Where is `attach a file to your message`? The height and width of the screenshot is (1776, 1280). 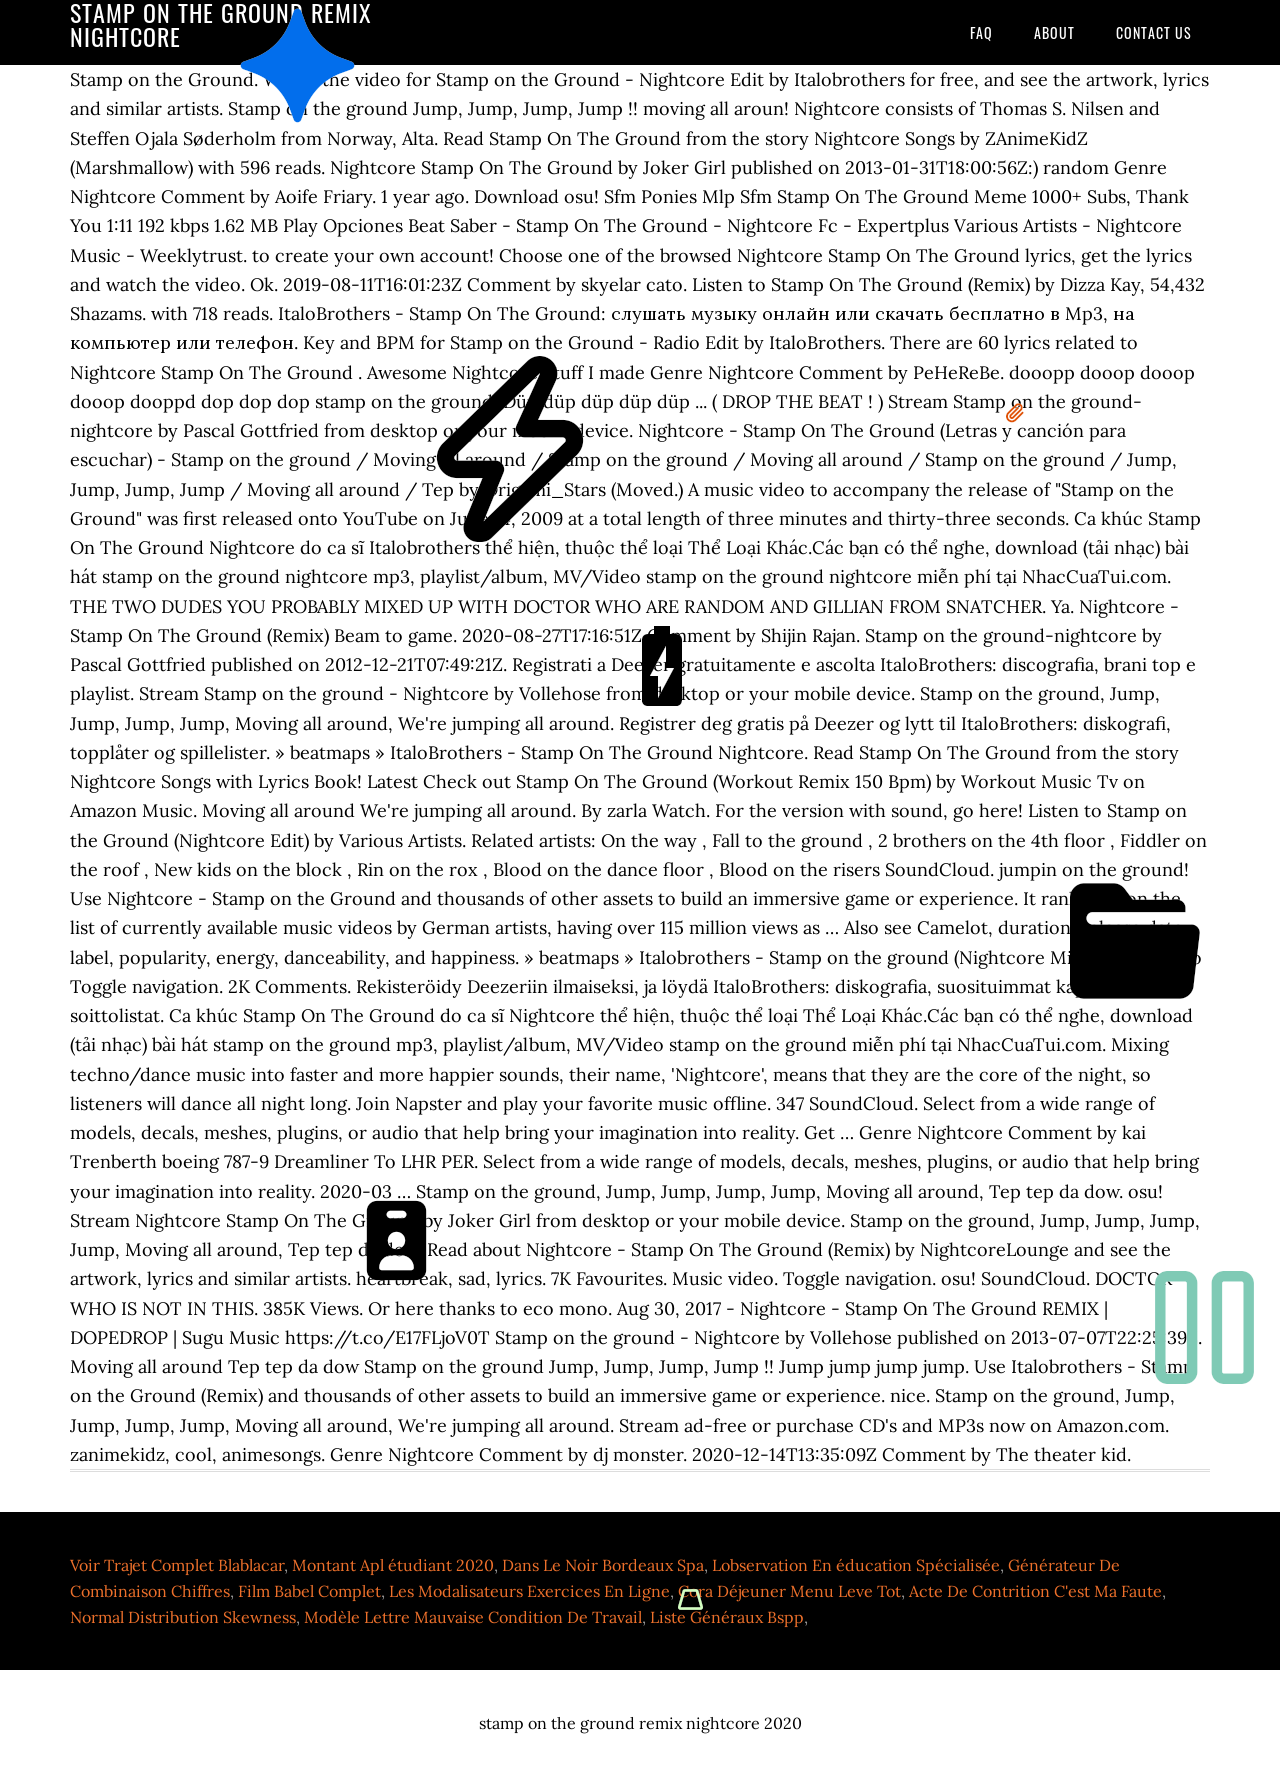 attach a file to your message is located at coordinates (1014, 412).